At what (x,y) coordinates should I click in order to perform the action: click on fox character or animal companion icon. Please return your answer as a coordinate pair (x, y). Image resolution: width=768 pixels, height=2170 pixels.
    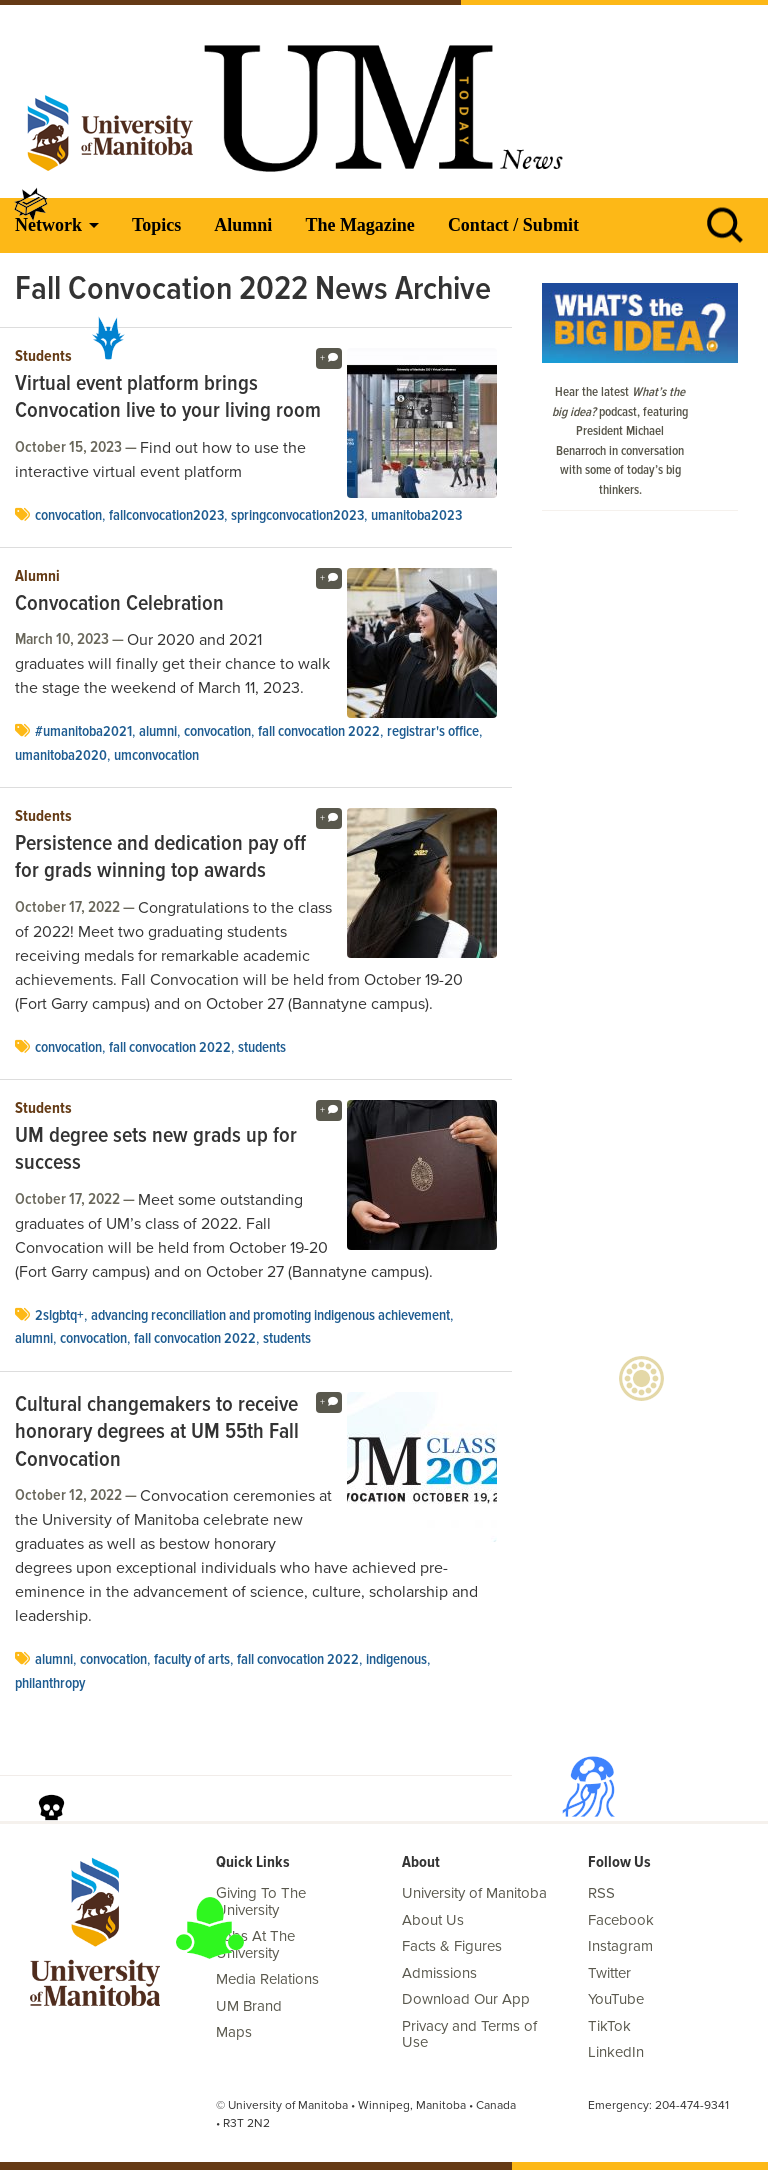
    Looking at the image, I should click on (109, 338).